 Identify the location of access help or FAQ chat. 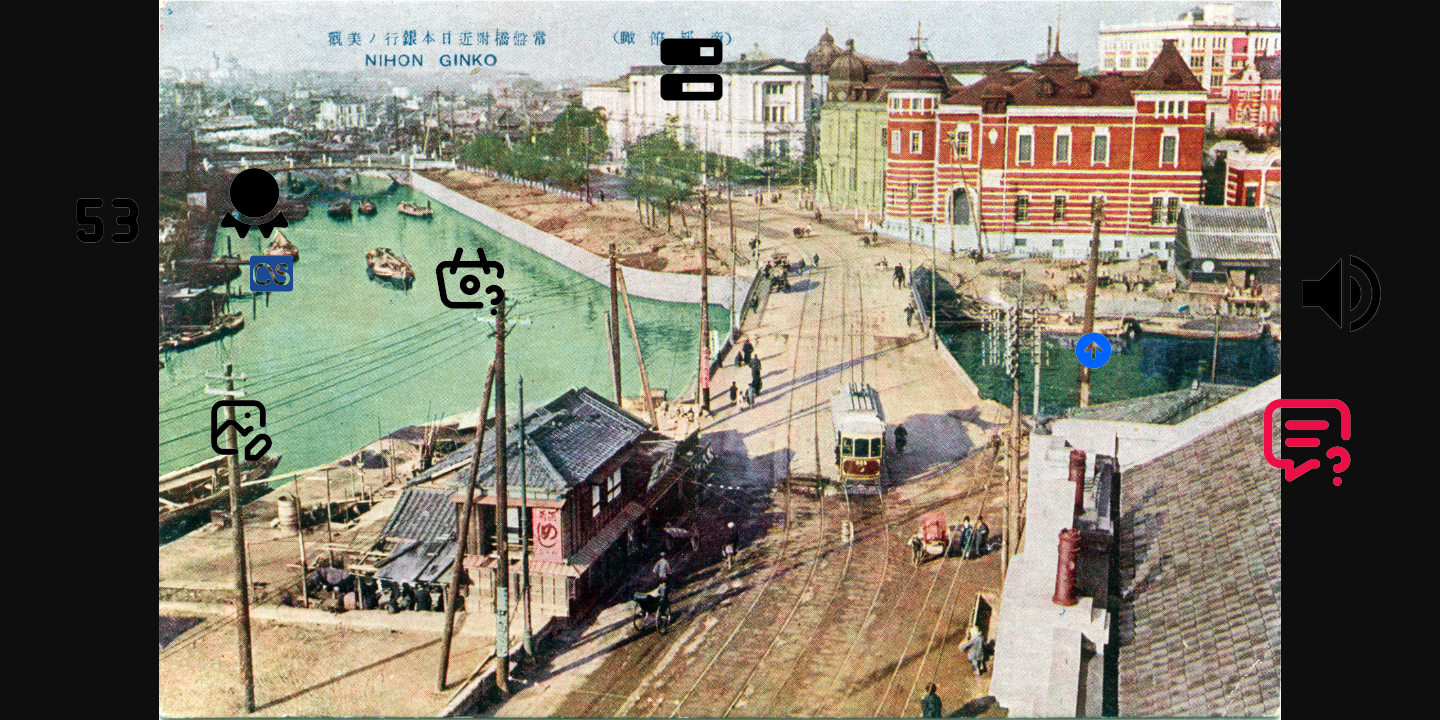
(1307, 438).